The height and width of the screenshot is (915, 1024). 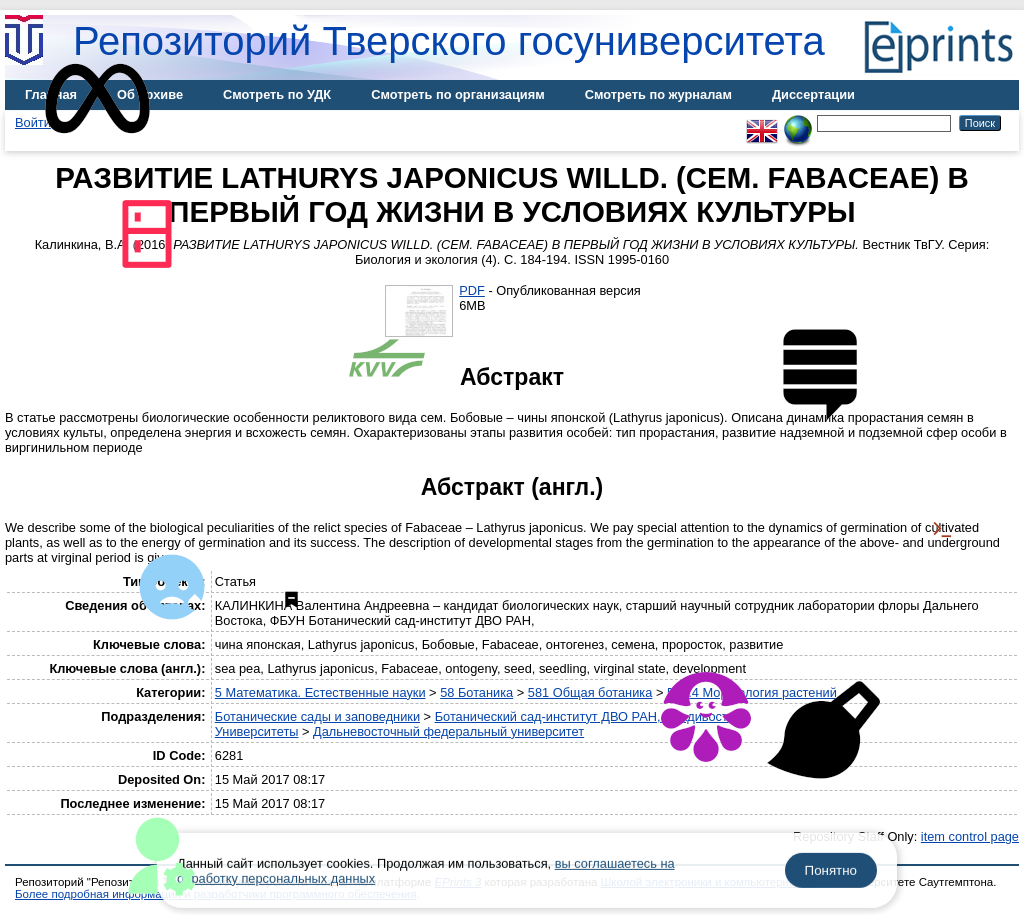 What do you see at coordinates (291, 599) in the screenshot?
I see `remove from saved bookmarks` at bounding box center [291, 599].